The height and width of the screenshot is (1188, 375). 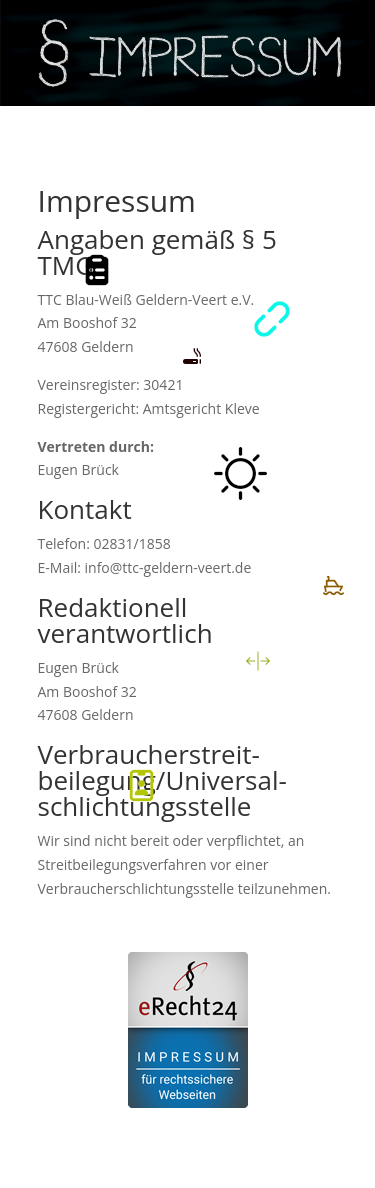 What do you see at coordinates (97, 270) in the screenshot?
I see `view checklist or task list` at bounding box center [97, 270].